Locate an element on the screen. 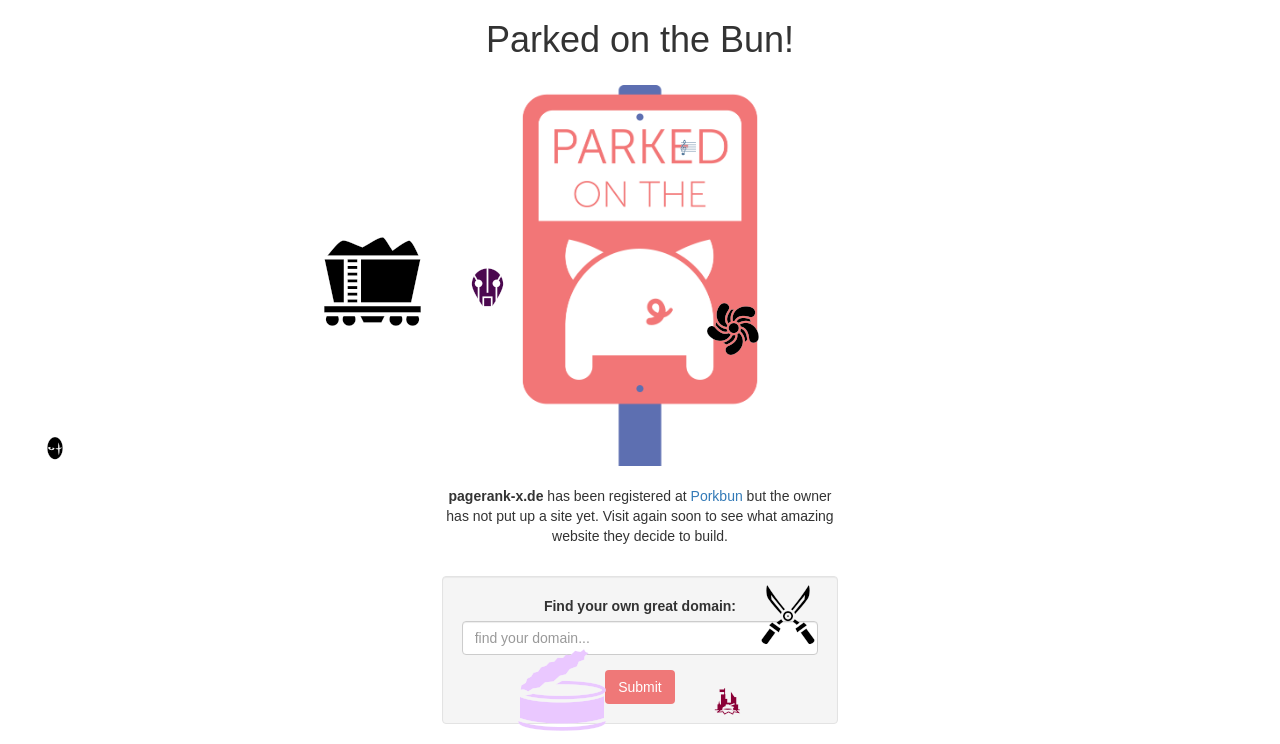 This screenshot has height=744, width=1280. decorative floral element or embellishment is located at coordinates (733, 329).